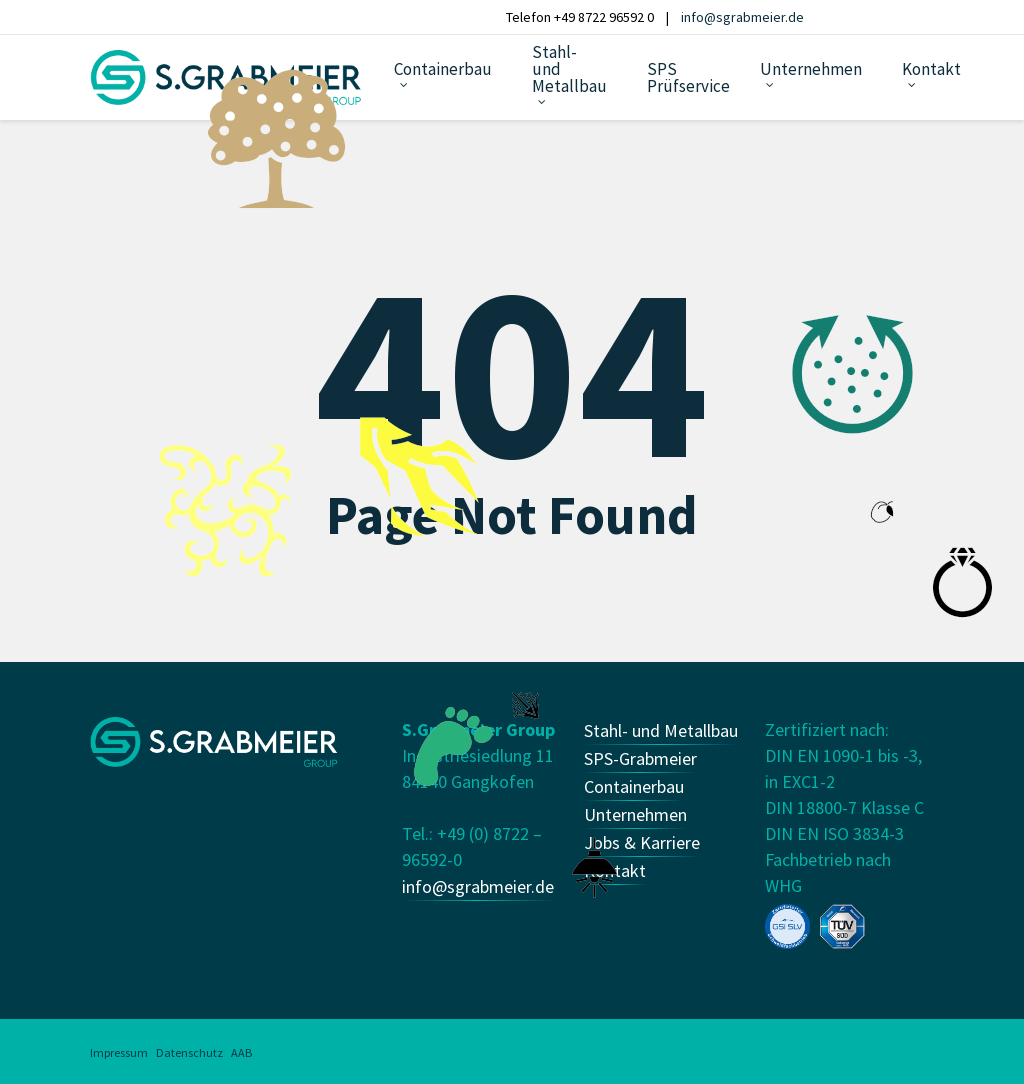 The image size is (1024, 1084). I want to click on view jewelry or accessories collection, so click(962, 582).